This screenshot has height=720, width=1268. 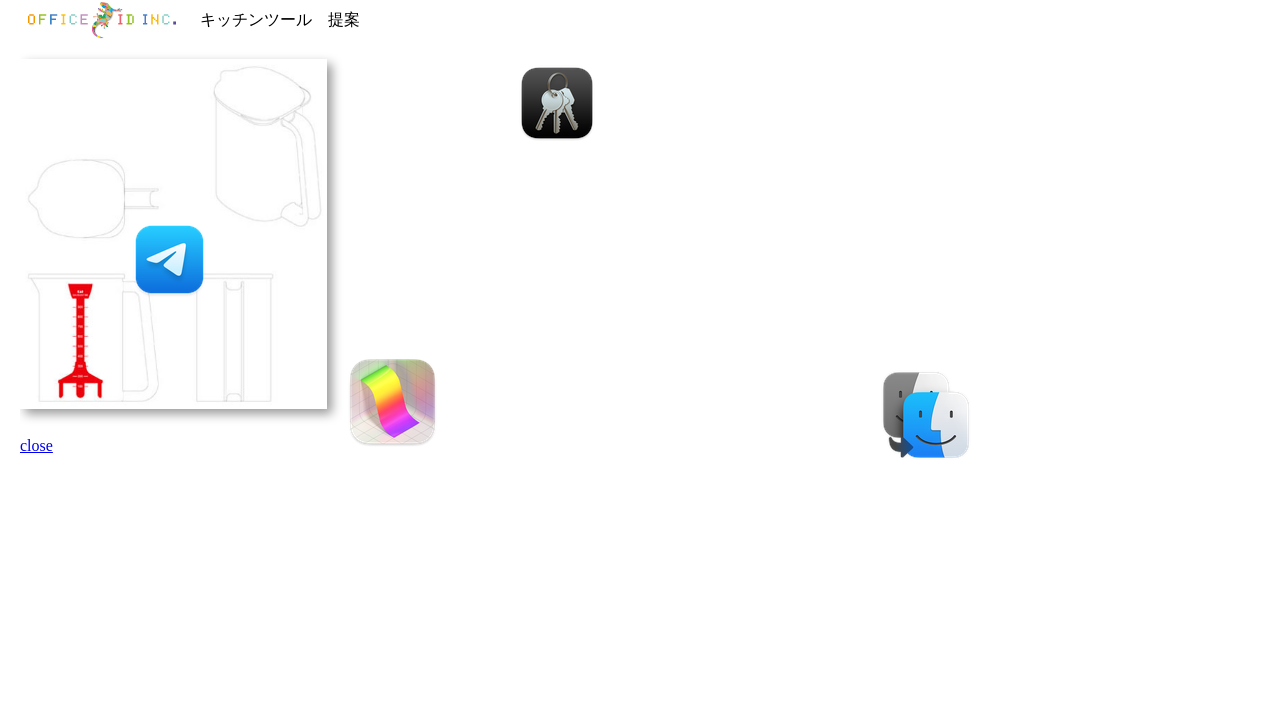 I want to click on open keychain access to manage saved passwords, so click(x=557, y=103).